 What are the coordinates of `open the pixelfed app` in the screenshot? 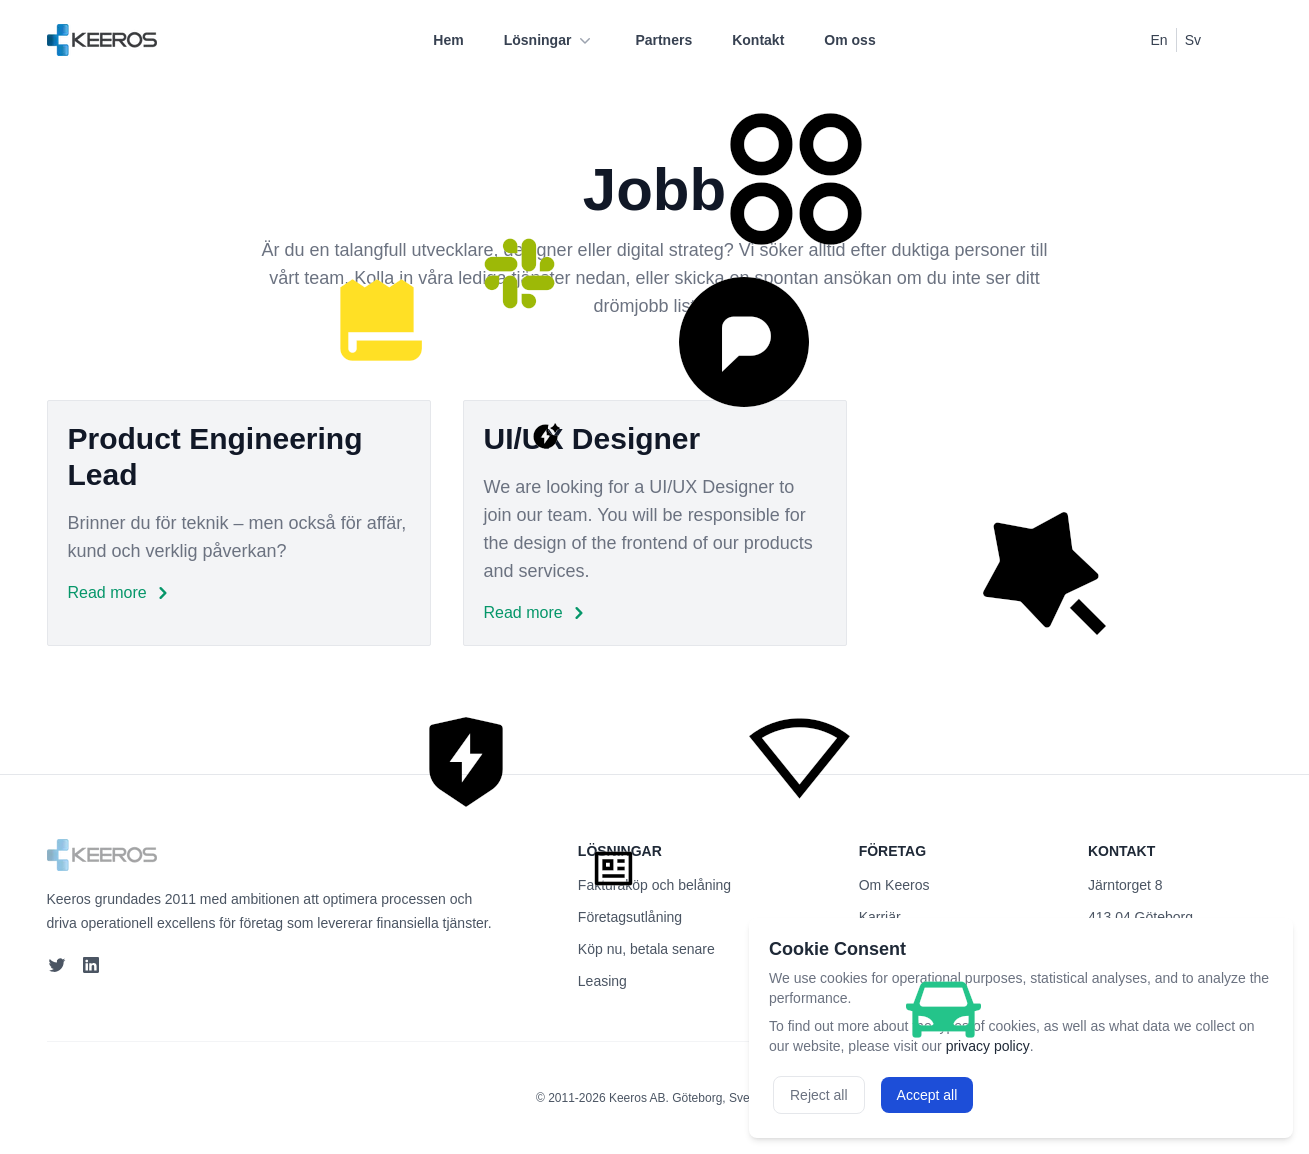 It's located at (744, 342).